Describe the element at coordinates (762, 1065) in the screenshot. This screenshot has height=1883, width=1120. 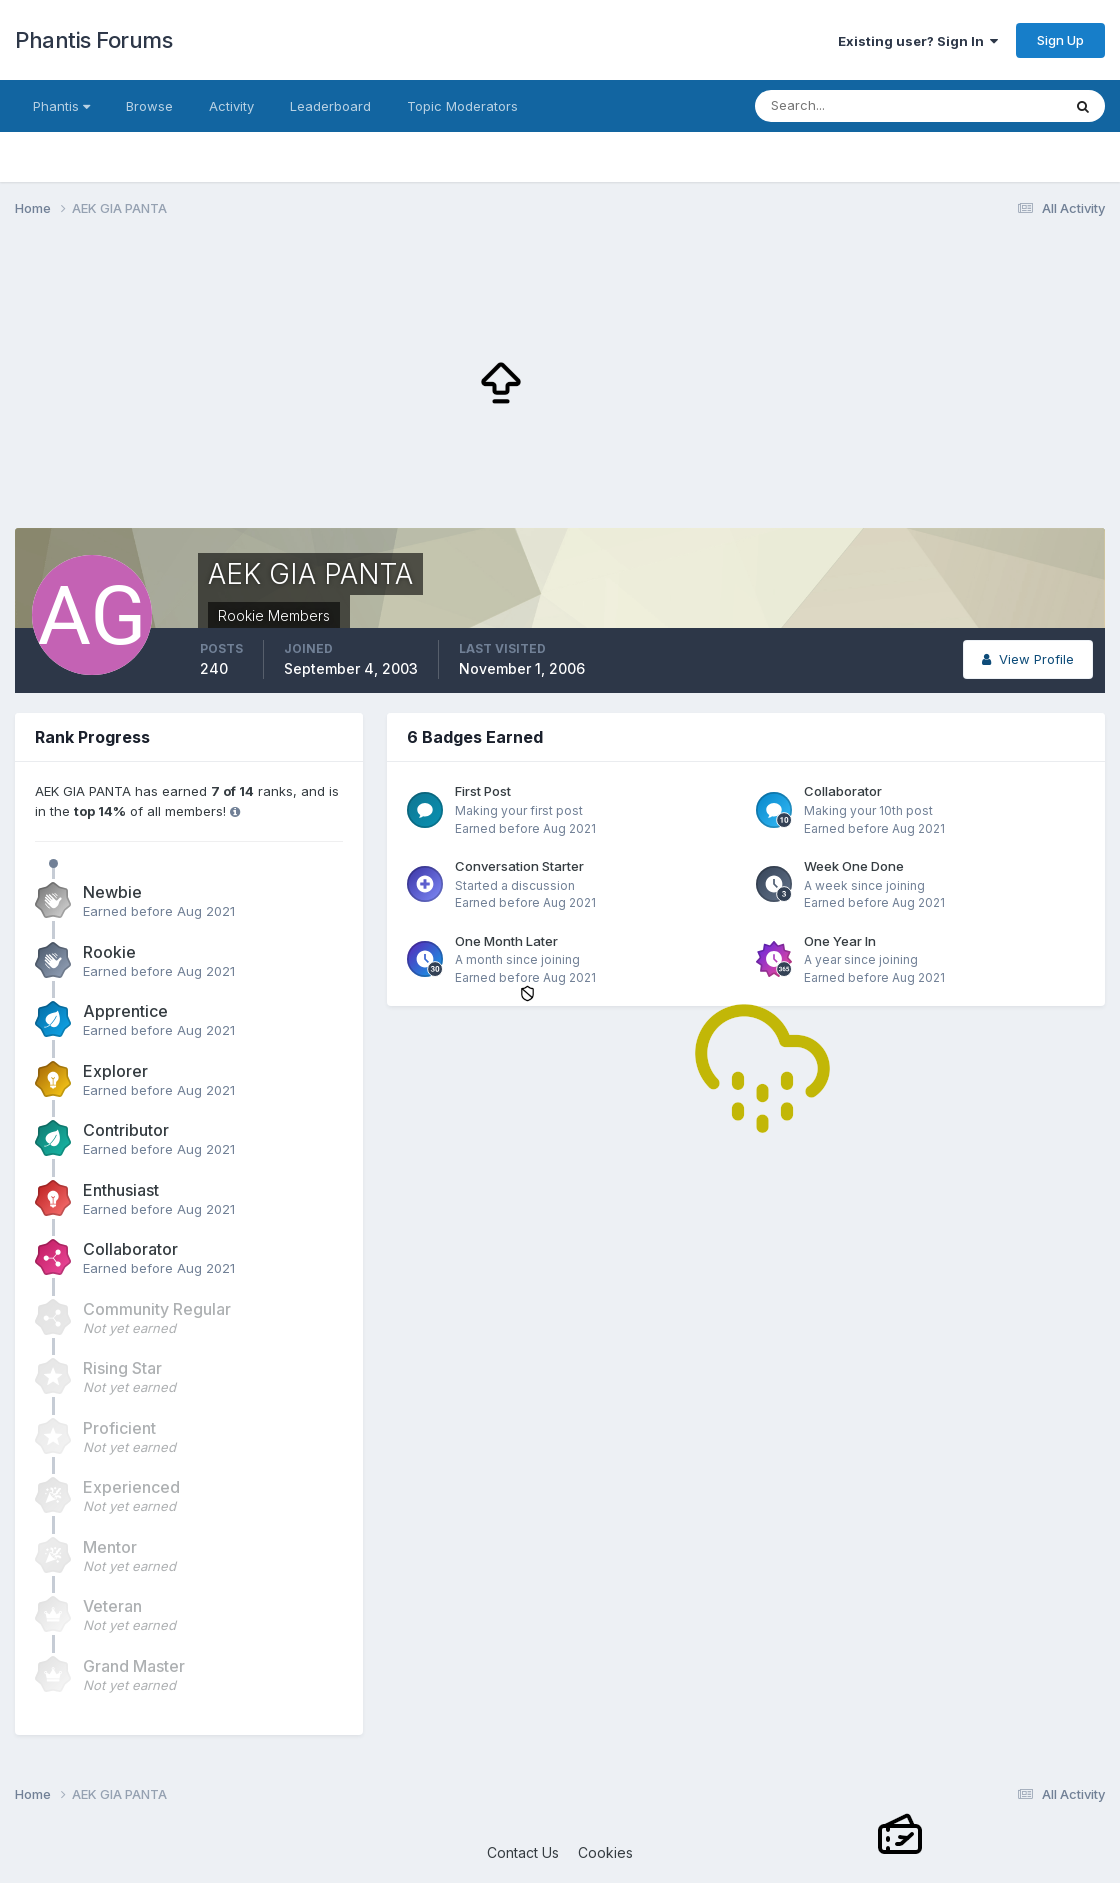
I see `indicates light rain or drizzle conditions` at that location.